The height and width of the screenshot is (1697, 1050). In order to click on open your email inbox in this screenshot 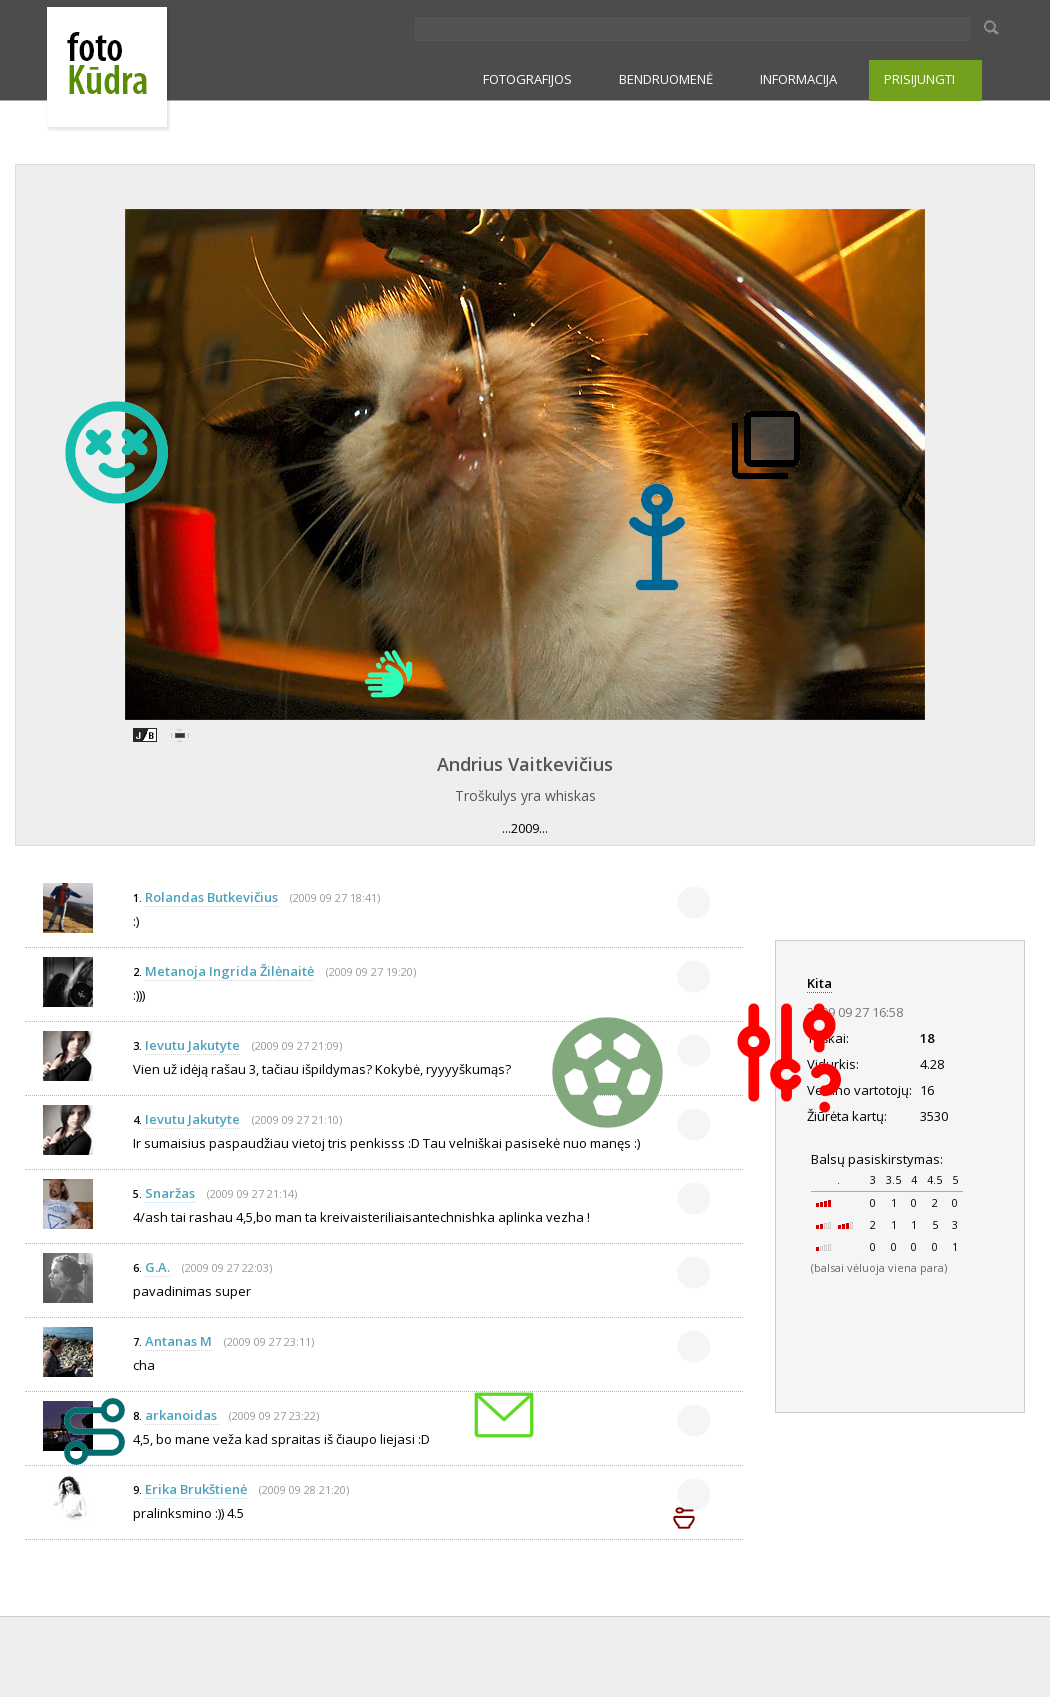, I will do `click(504, 1415)`.